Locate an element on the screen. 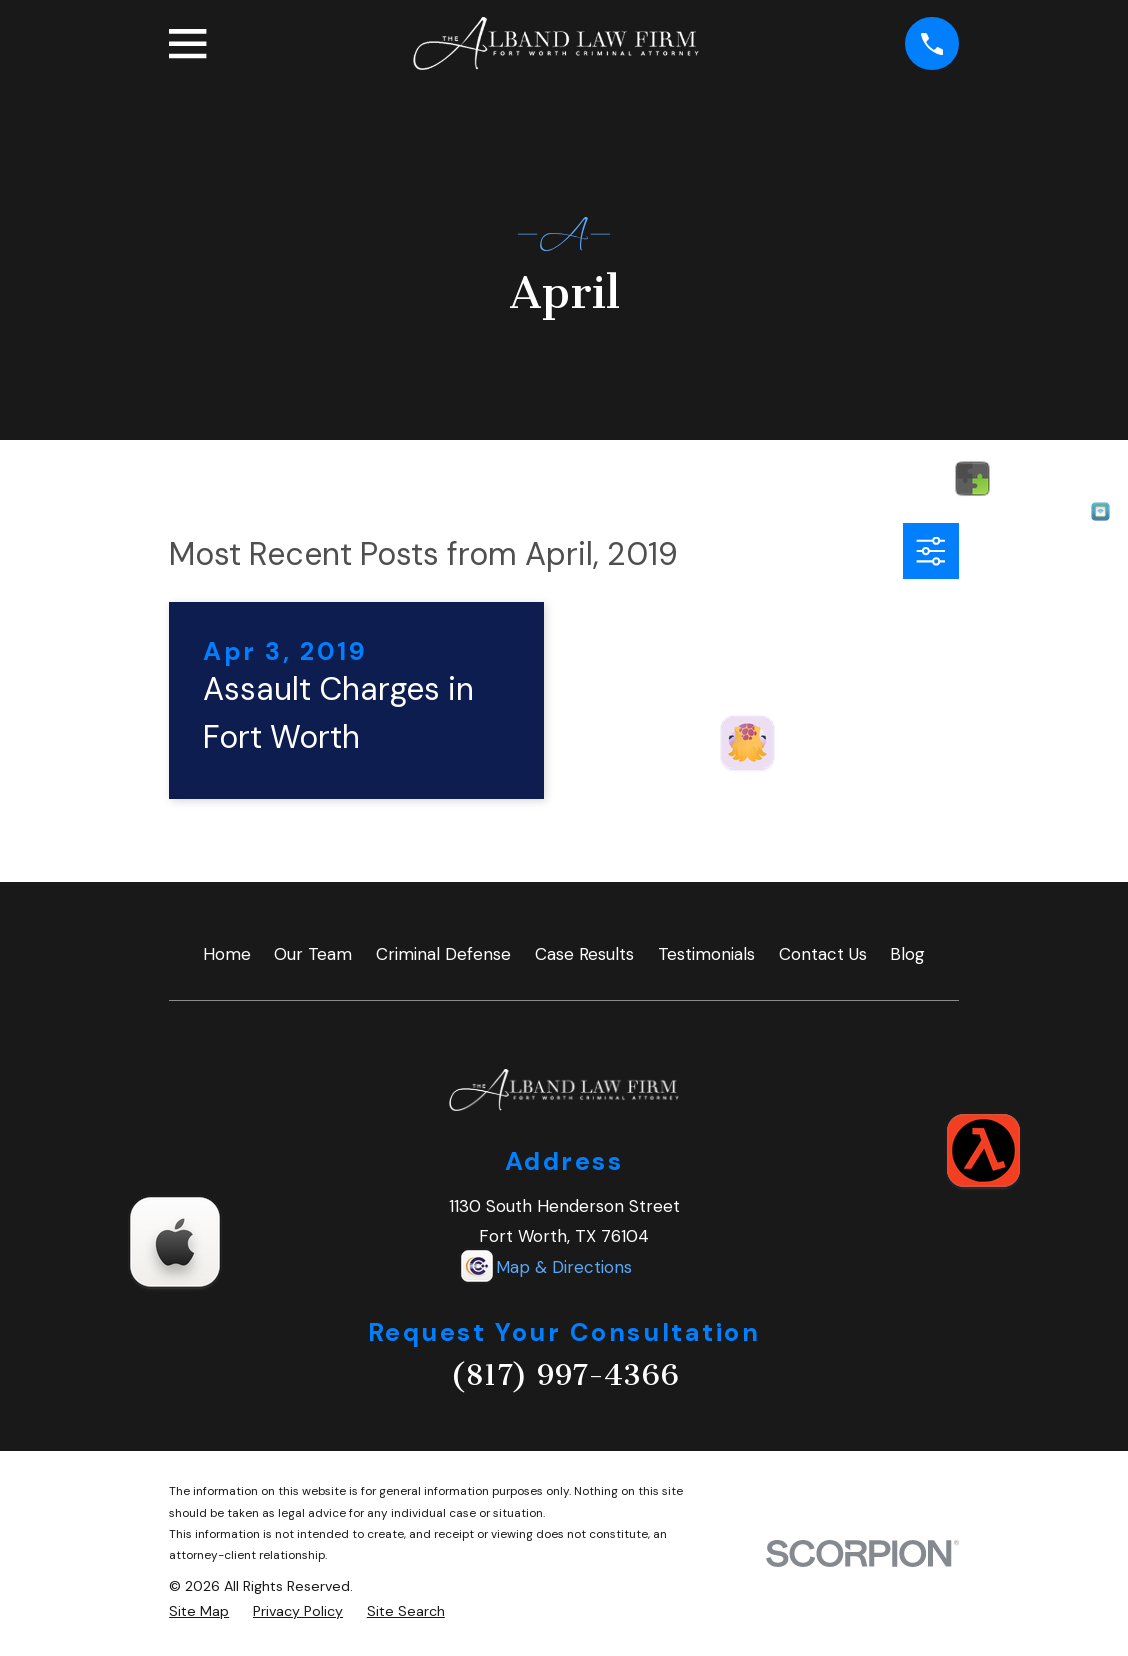 Image resolution: width=1128 pixels, height=1656 pixels. view network adapter settings is located at coordinates (1100, 511).